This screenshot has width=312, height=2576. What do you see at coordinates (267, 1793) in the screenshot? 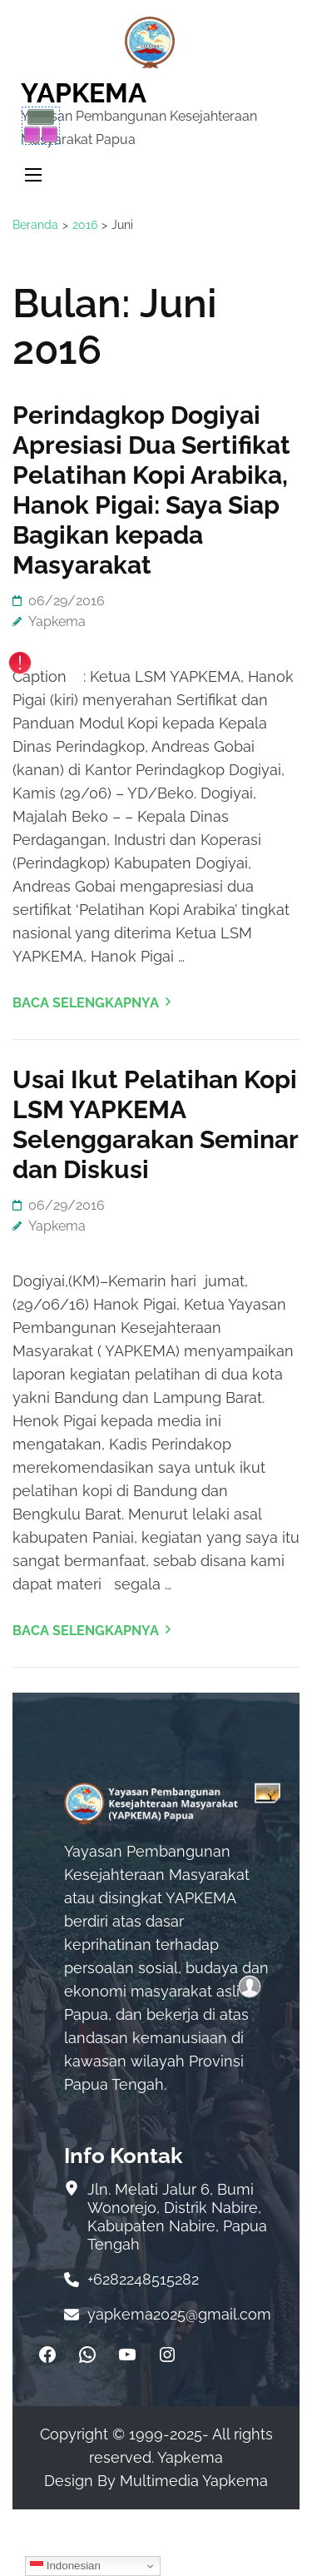
I see `indicates an image file type` at bounding box center [267, 1793].